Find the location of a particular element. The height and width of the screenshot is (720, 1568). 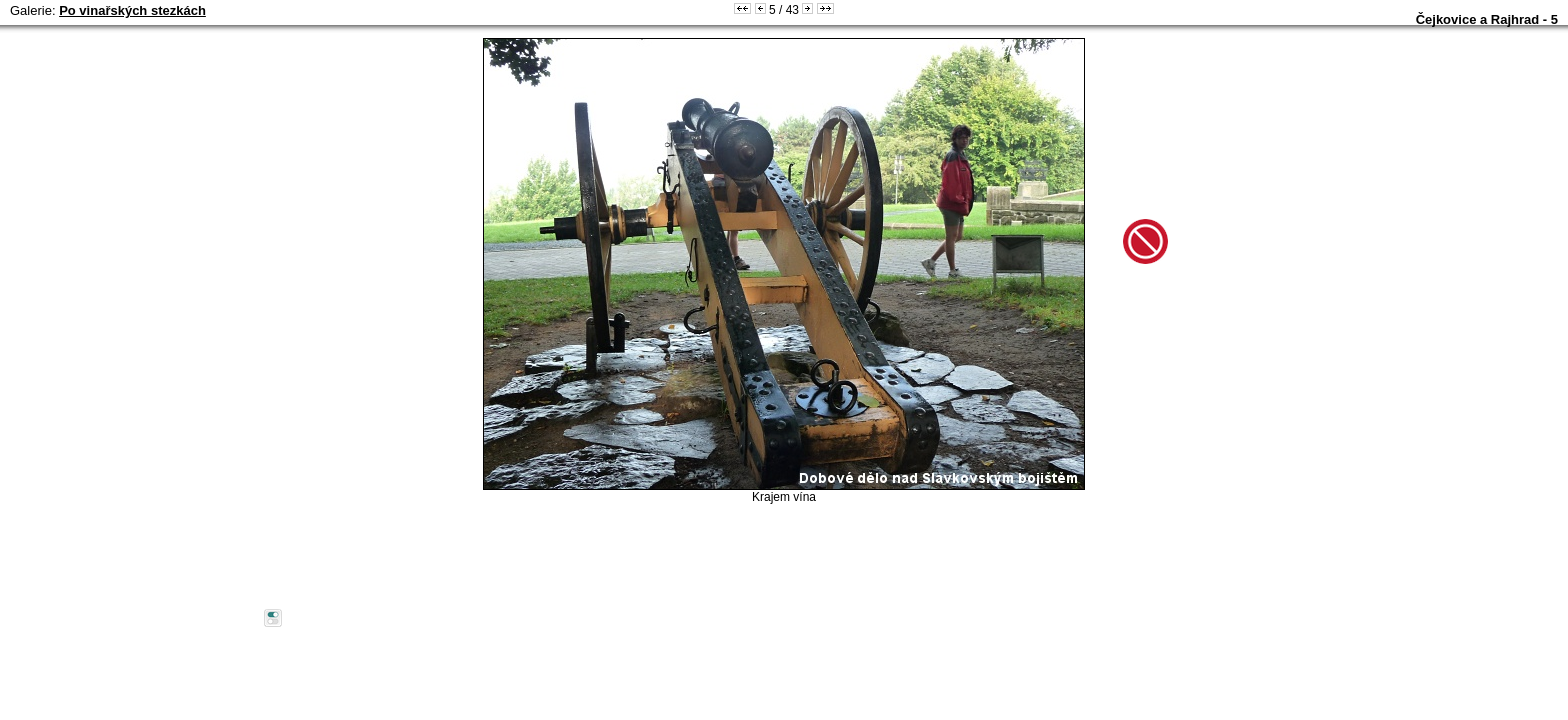

delete an email message is located at coordinates (1145, 241).